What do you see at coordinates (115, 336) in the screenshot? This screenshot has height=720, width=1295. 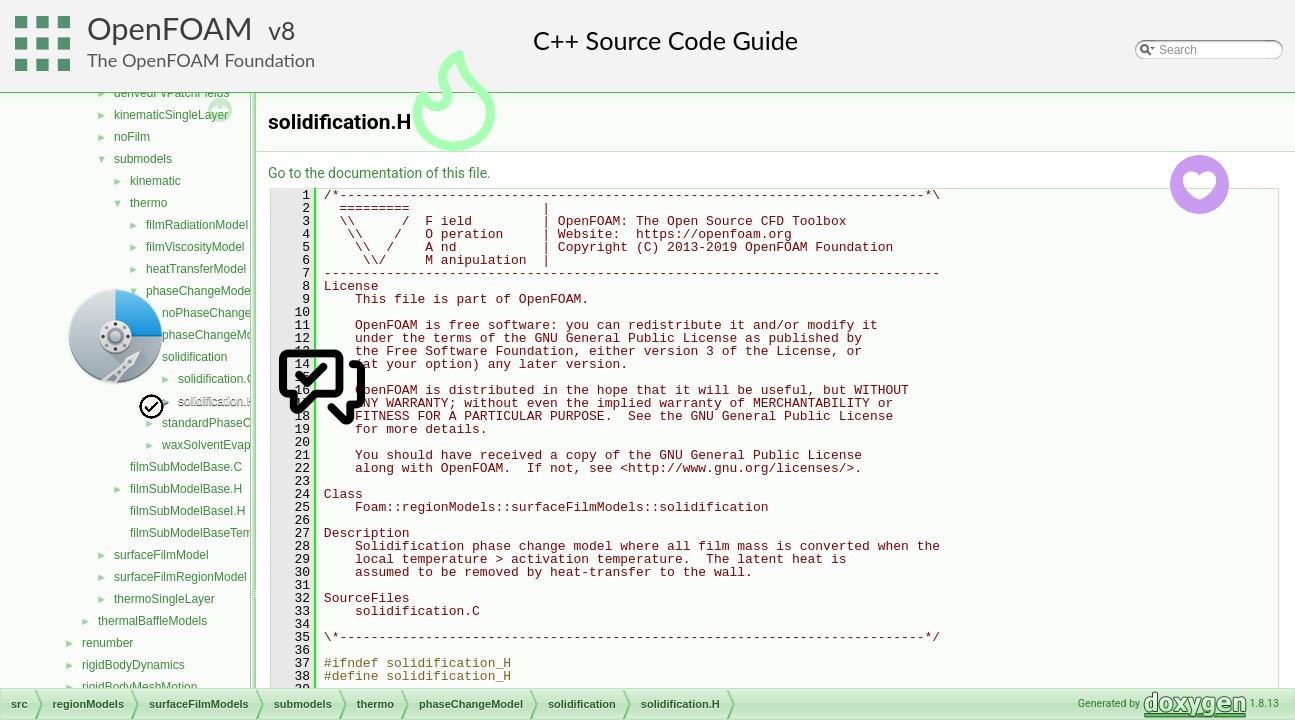 I see `access disk partition settings` at bounding box center [115, 336].